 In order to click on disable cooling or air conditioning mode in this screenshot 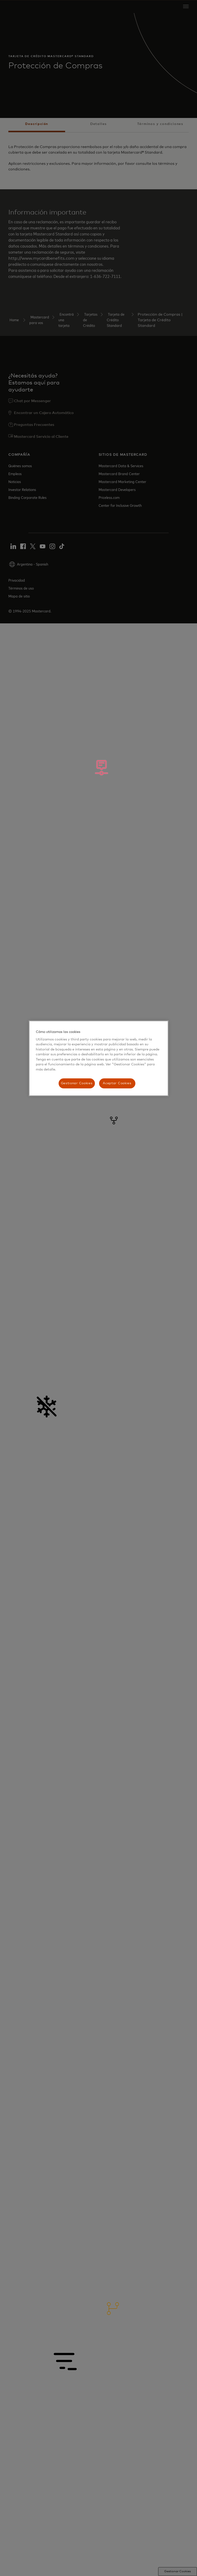, I will do `click(47, 1406)`.